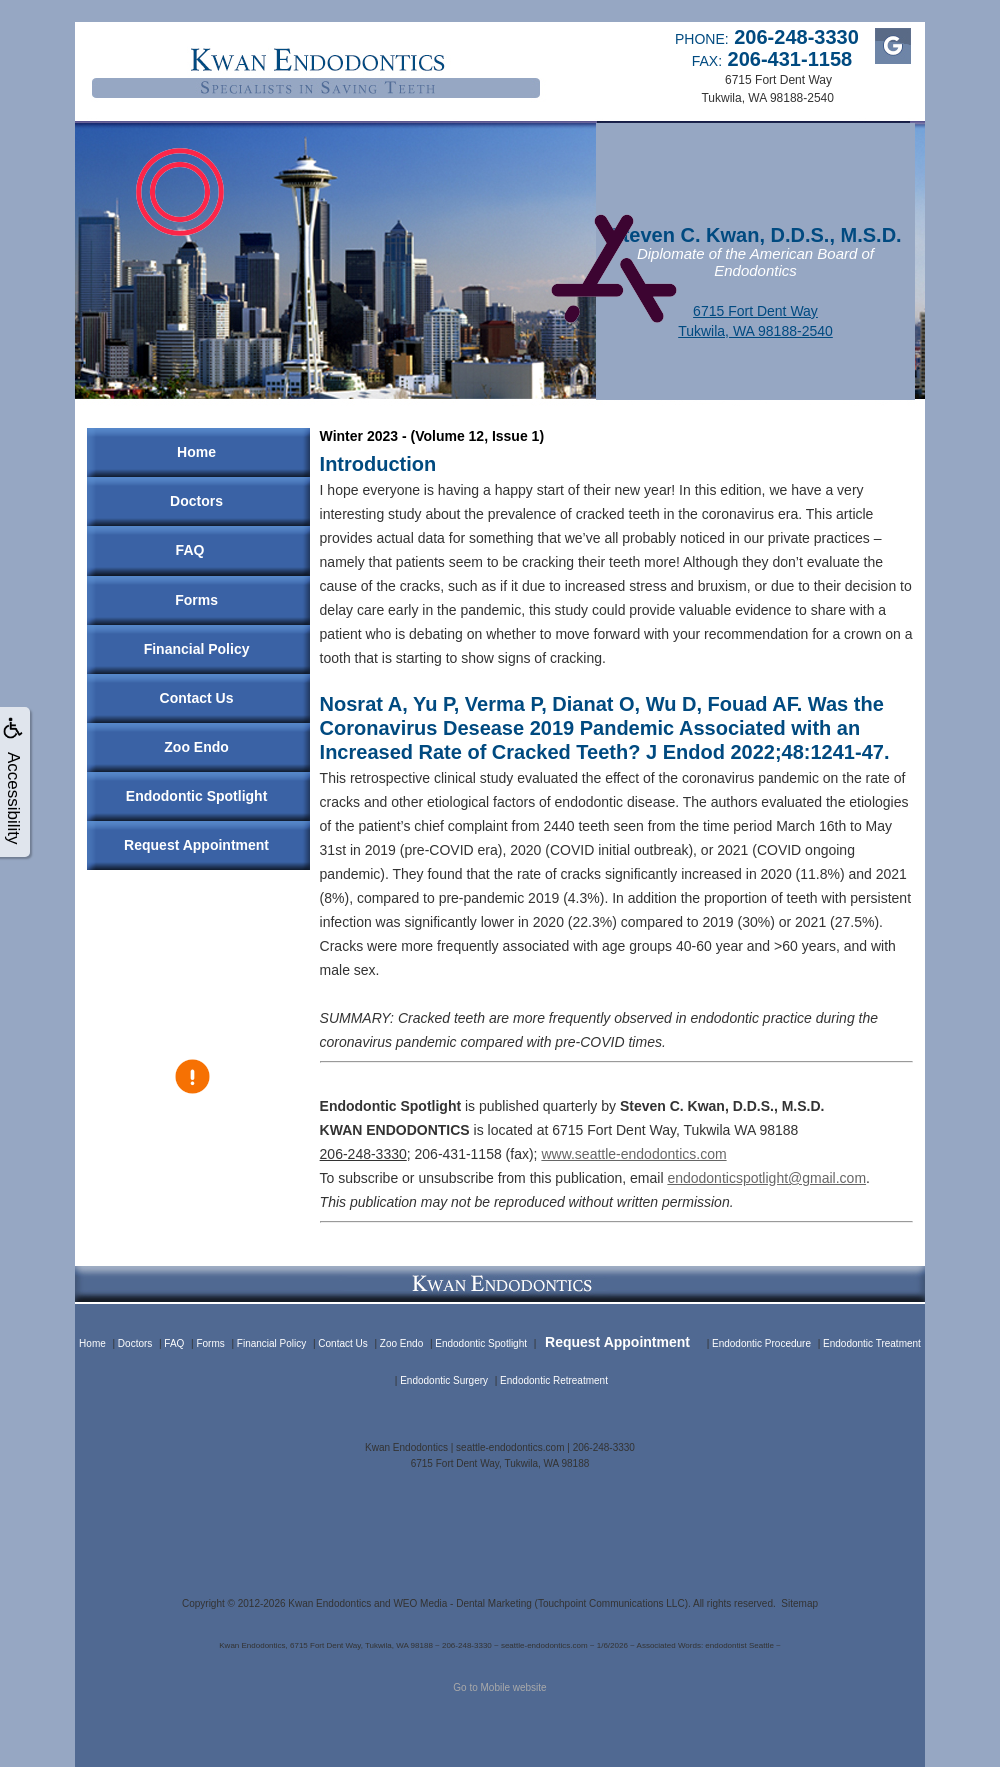 The height and width of the screenshot is (1767, 1000). What do you see at coordinates (192, 1076) in the screenshot?
I see `indicates a warning or alert requiring attention` at bounding box center [192, 1076].